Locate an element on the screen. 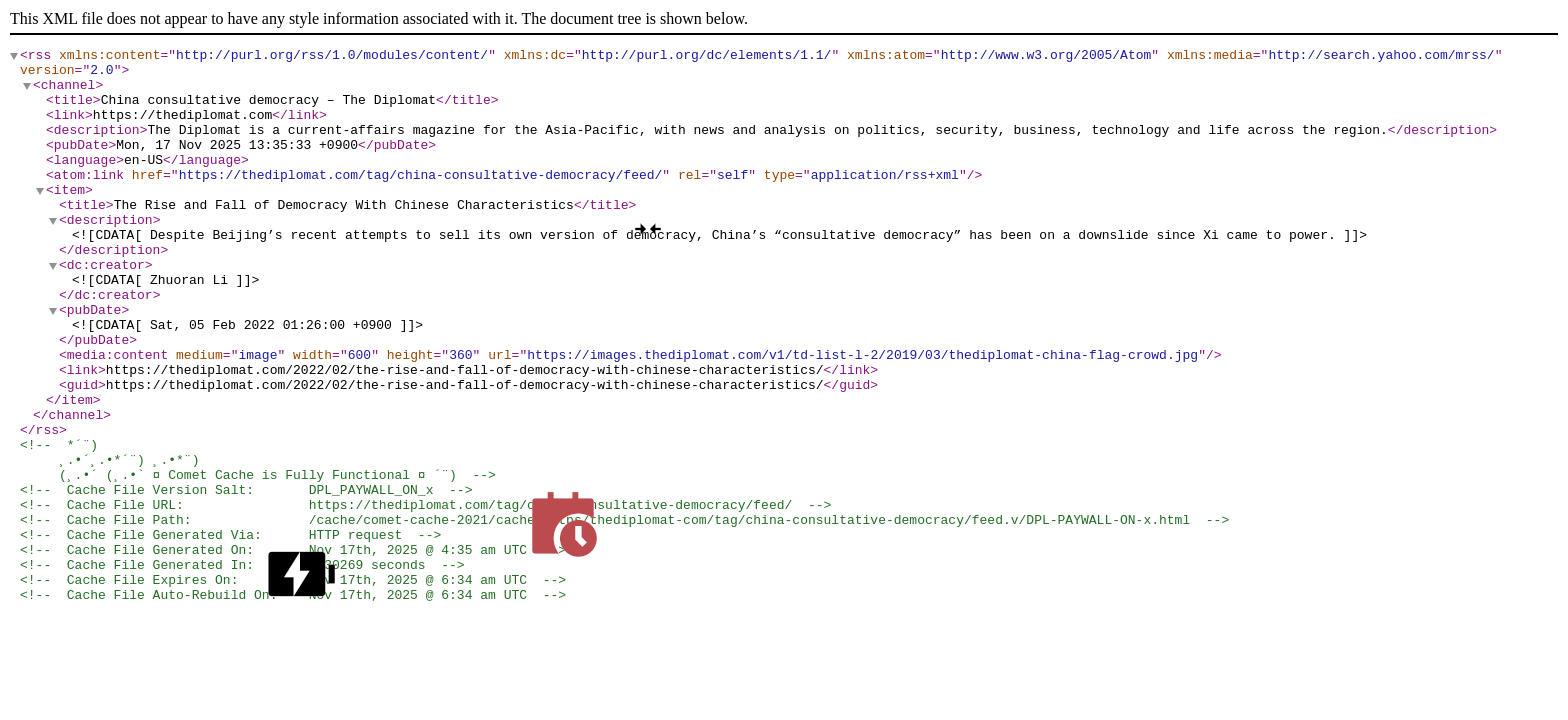 This screenshot has width=1568, height=720. indicates battery is currently charging is located at coordinates (300, 574).